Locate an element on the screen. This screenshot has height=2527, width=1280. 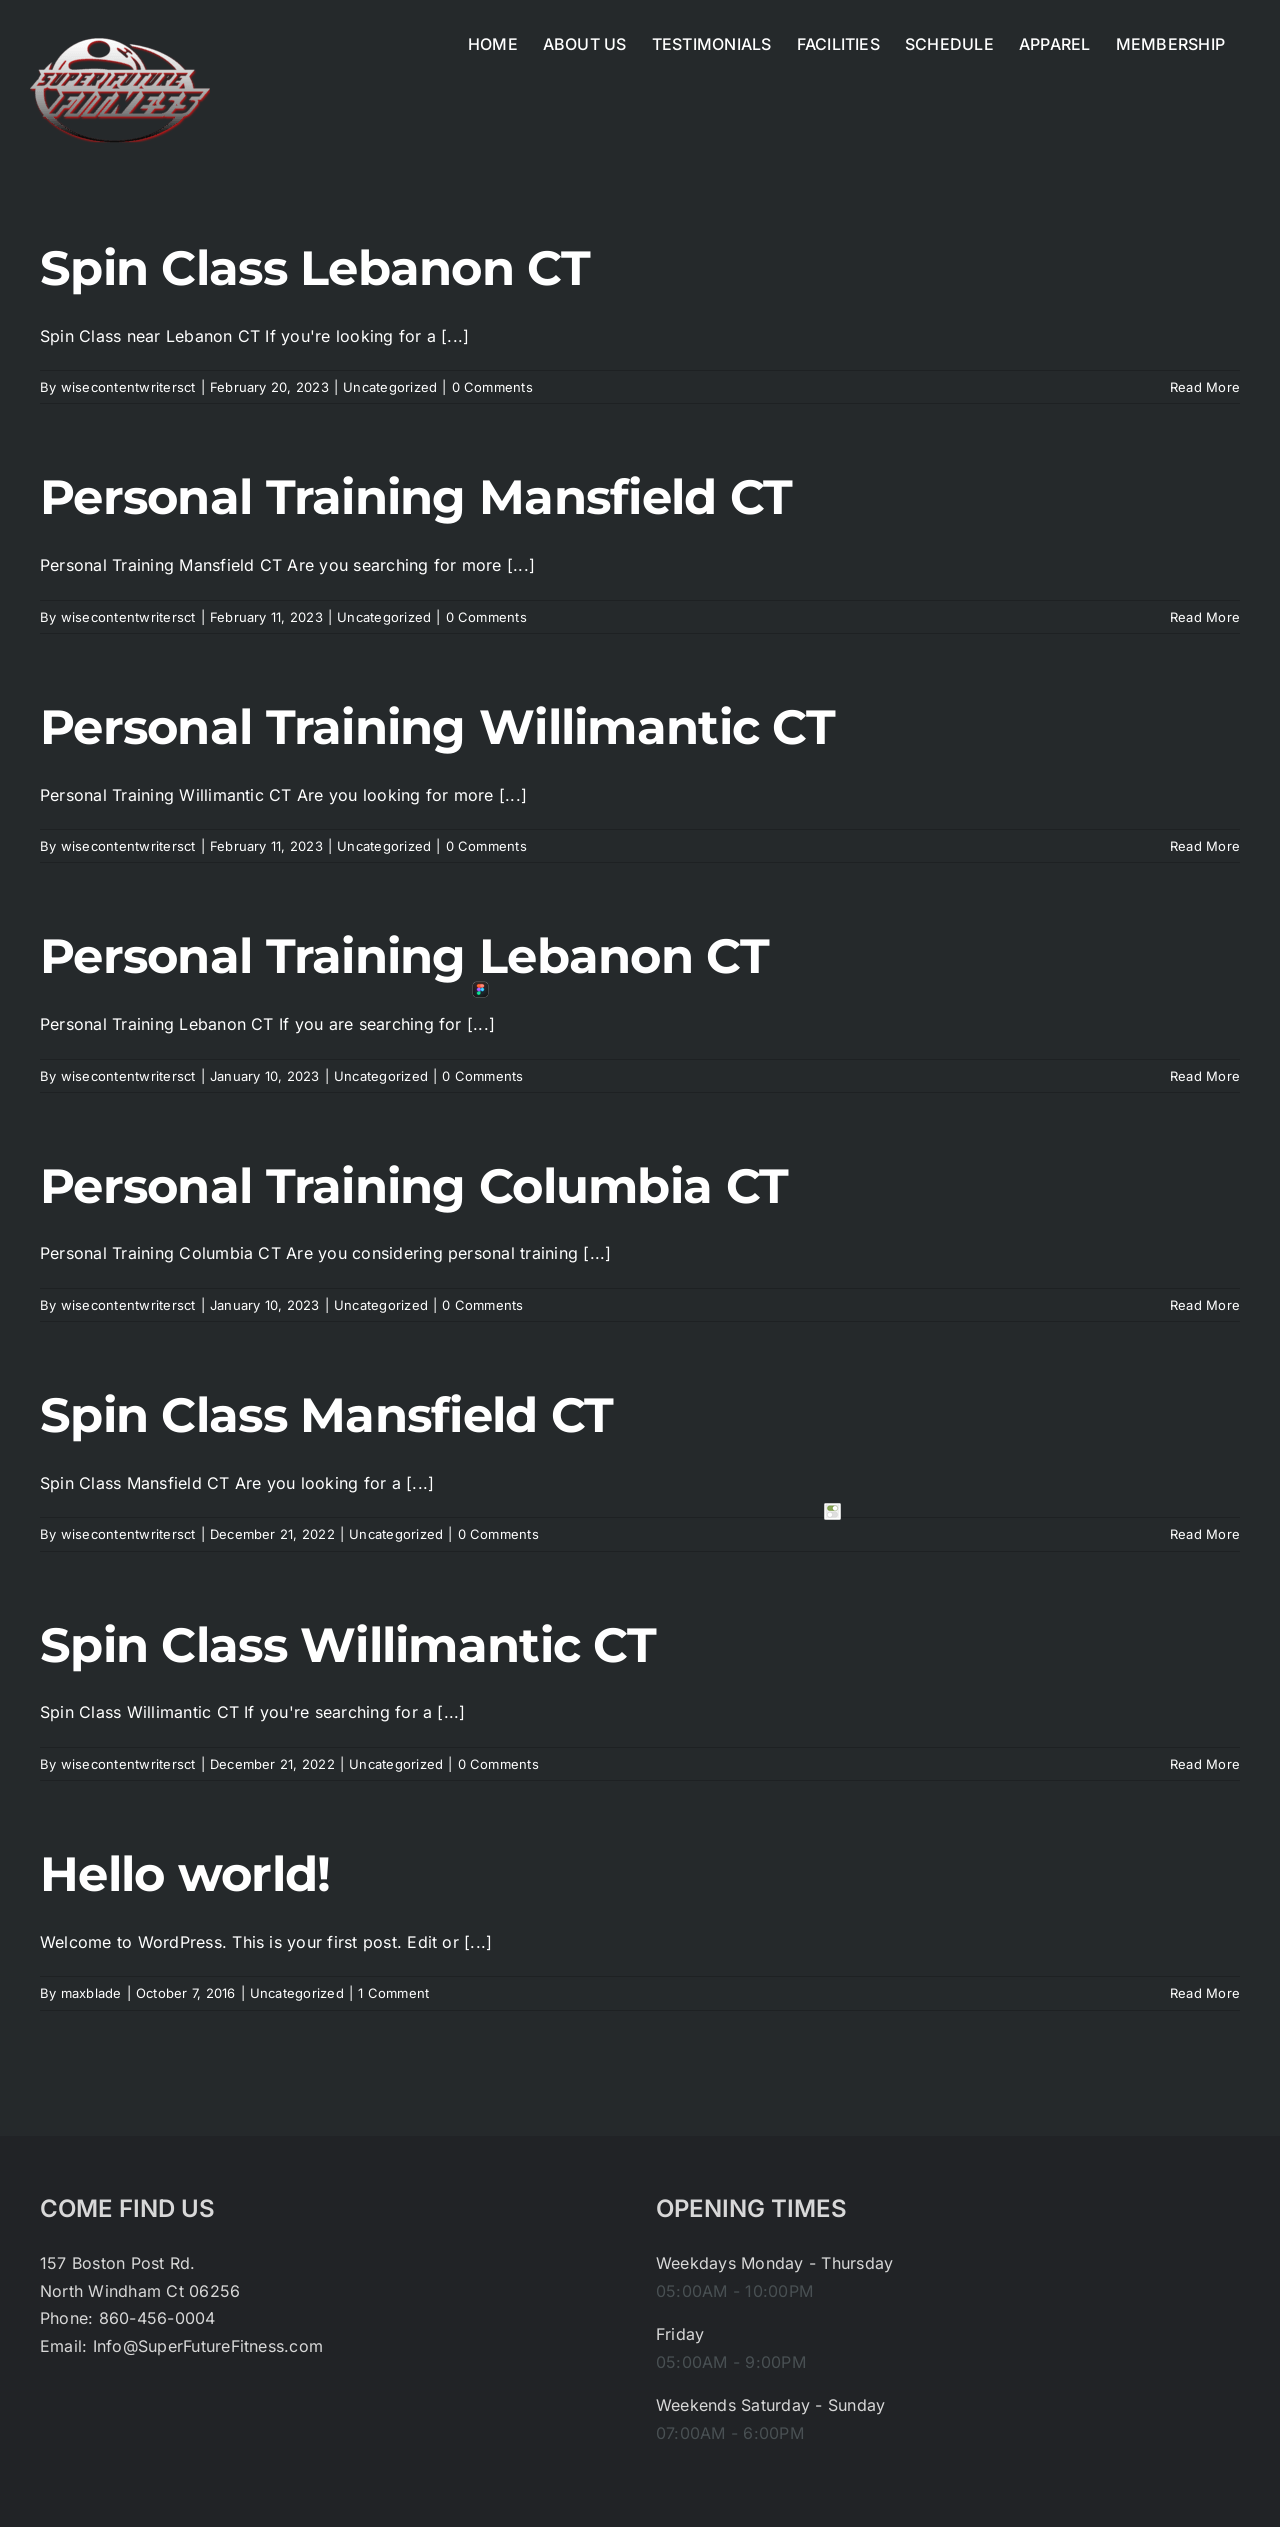
open Figma design application is located at coordinates (480, 989).